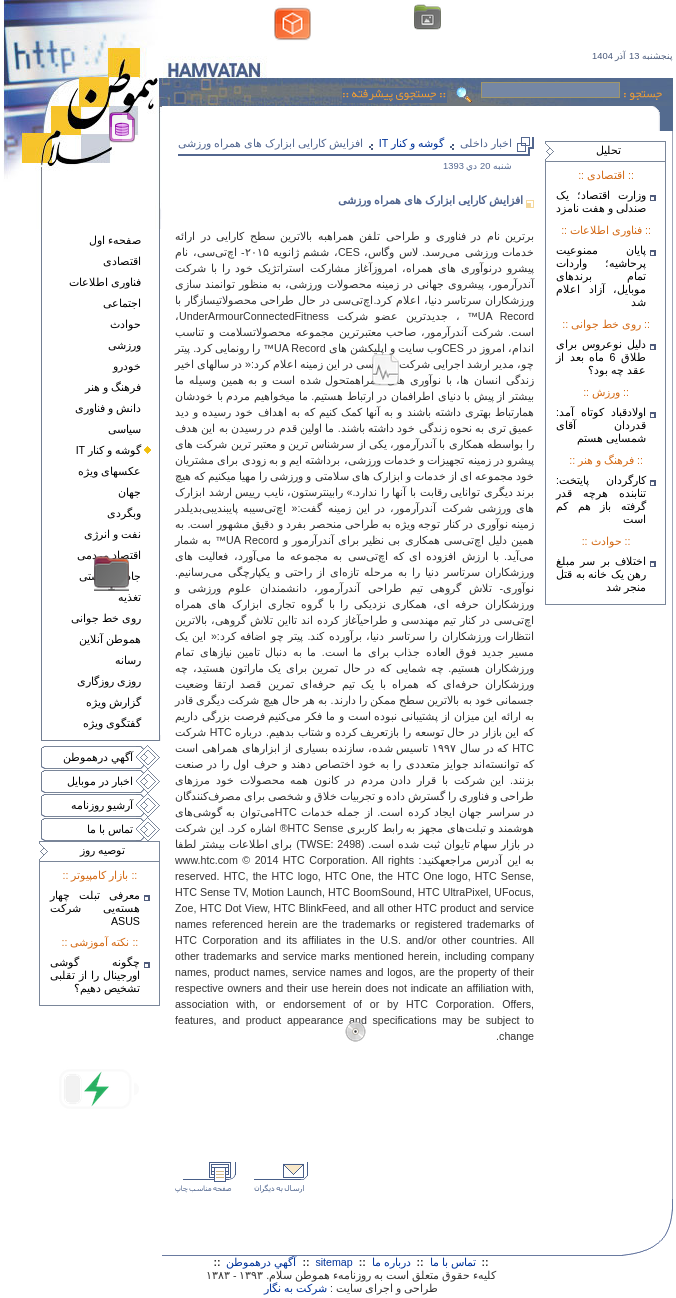  What do you see at coordinates (99, 1089) in the screenshot?
I see `indicates battery is charging at 20% capacity` at bounding box center [99, 1089].